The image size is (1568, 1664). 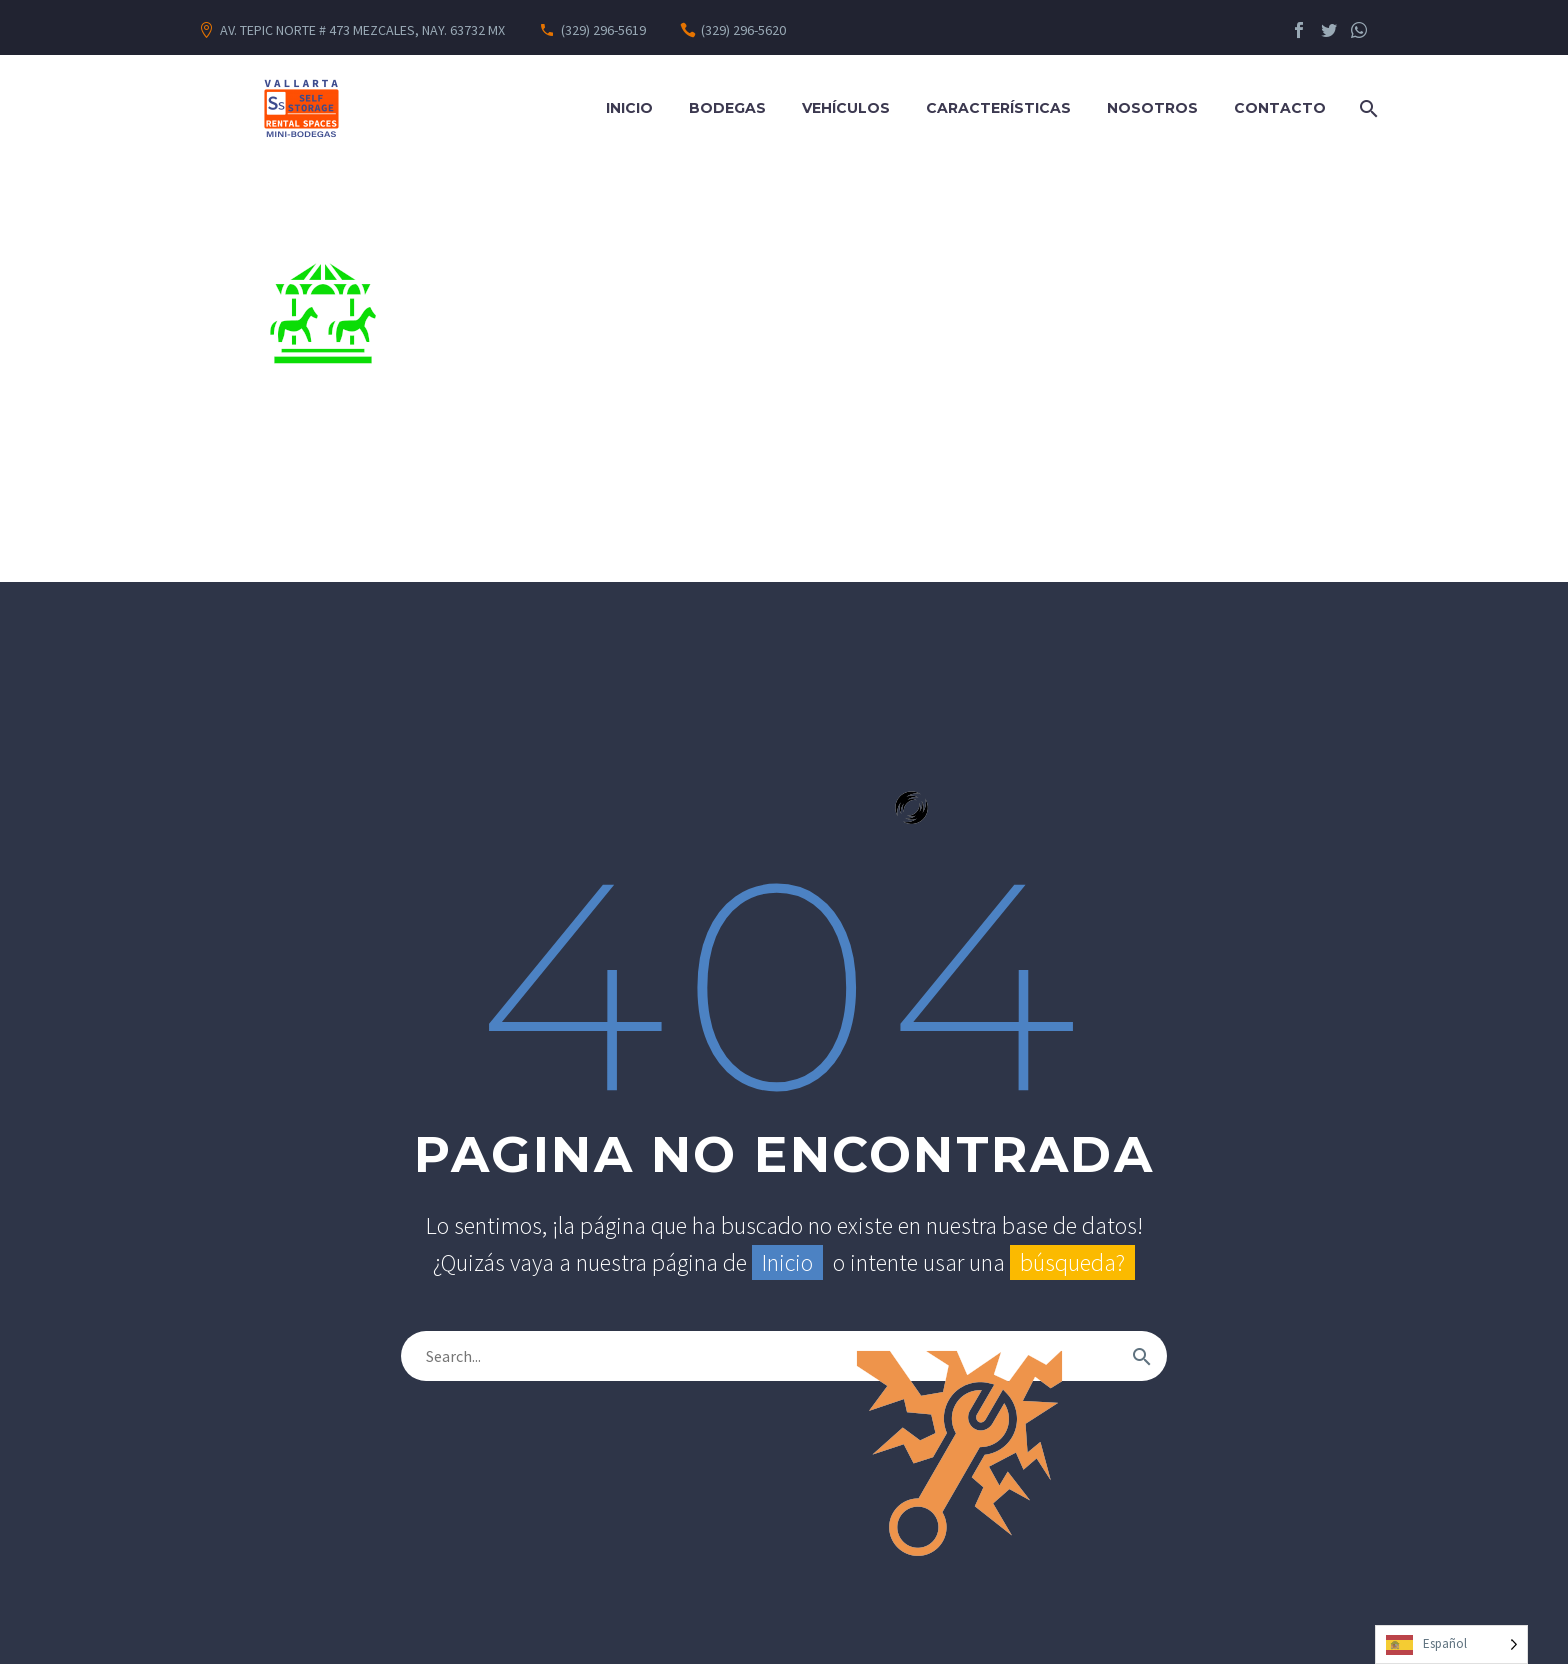 What do you see at coordinates (911, 807) in the screenshot?
I see `indicates sound or audio resonance effect` at bounding box center [911, 807].